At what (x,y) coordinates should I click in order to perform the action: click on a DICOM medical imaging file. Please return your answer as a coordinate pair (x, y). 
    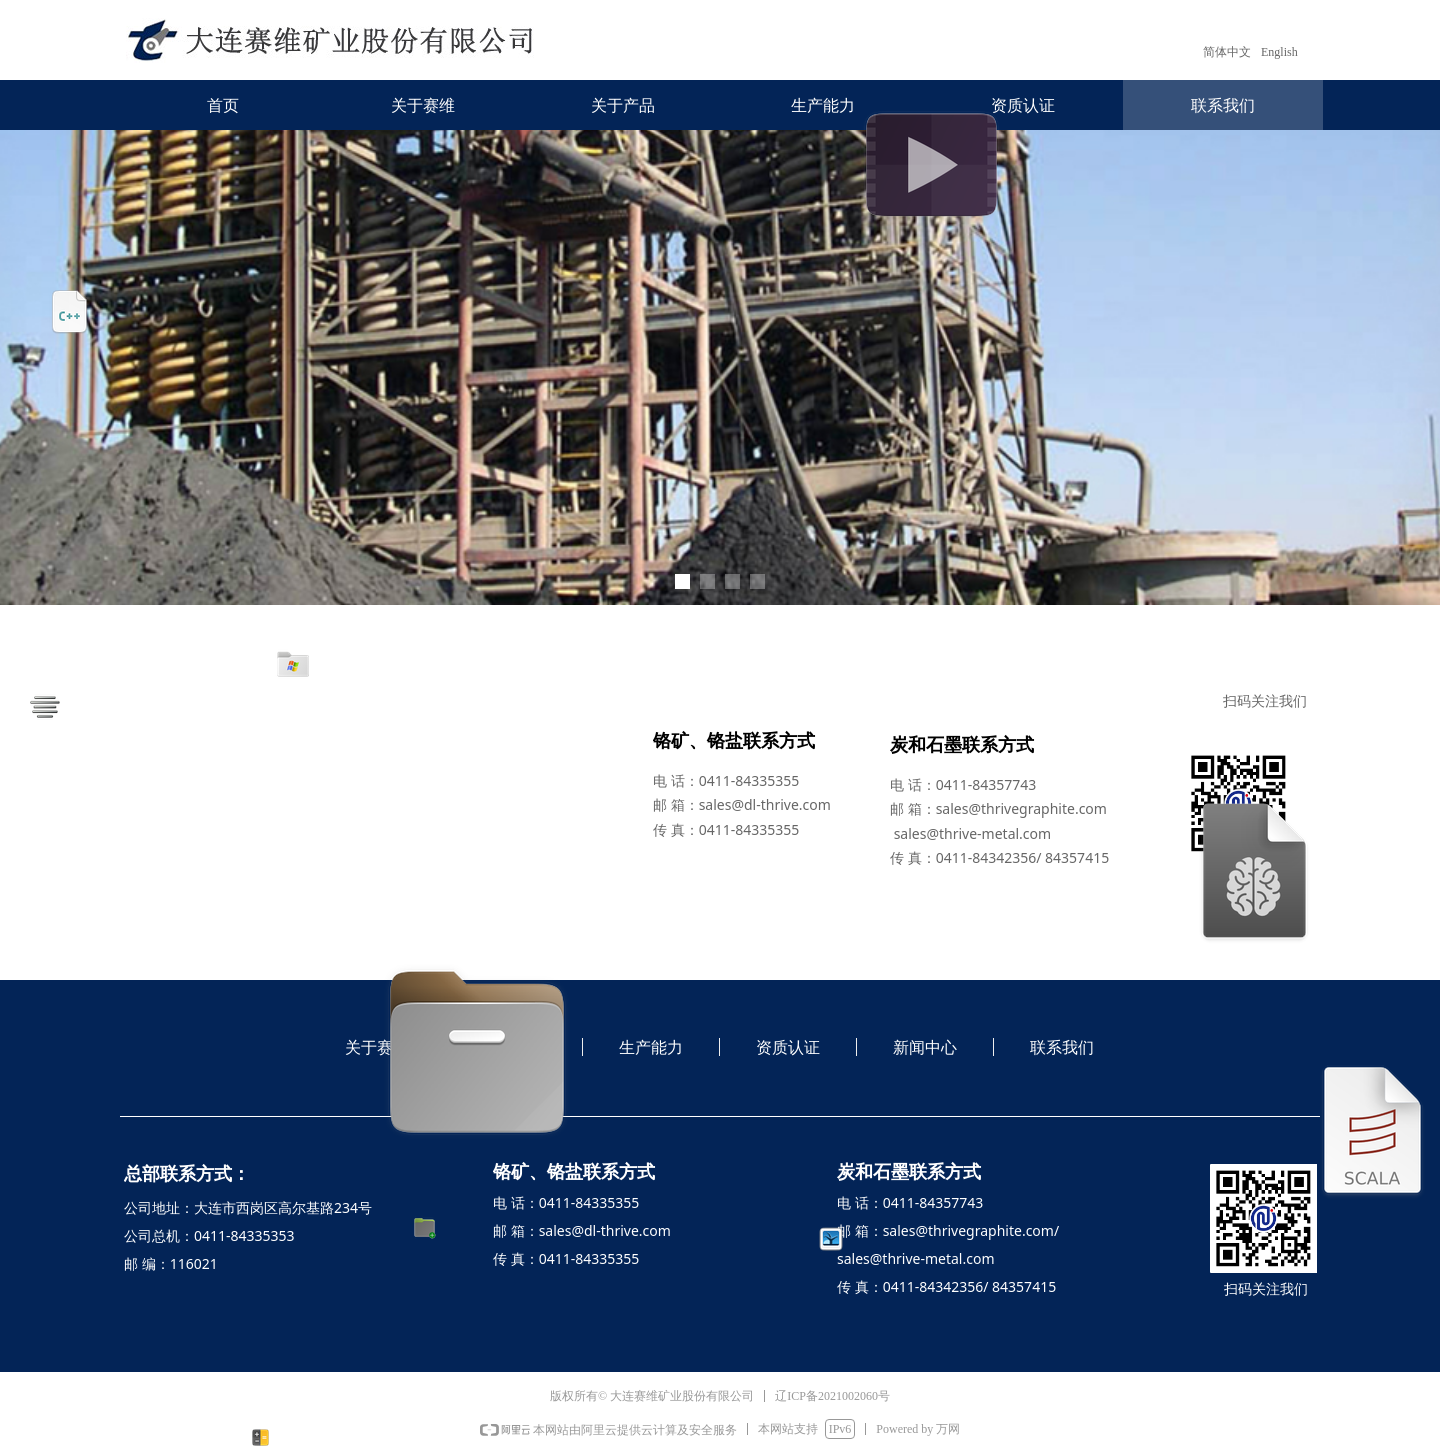
    Looking at the image, I should click on (1254, 870).